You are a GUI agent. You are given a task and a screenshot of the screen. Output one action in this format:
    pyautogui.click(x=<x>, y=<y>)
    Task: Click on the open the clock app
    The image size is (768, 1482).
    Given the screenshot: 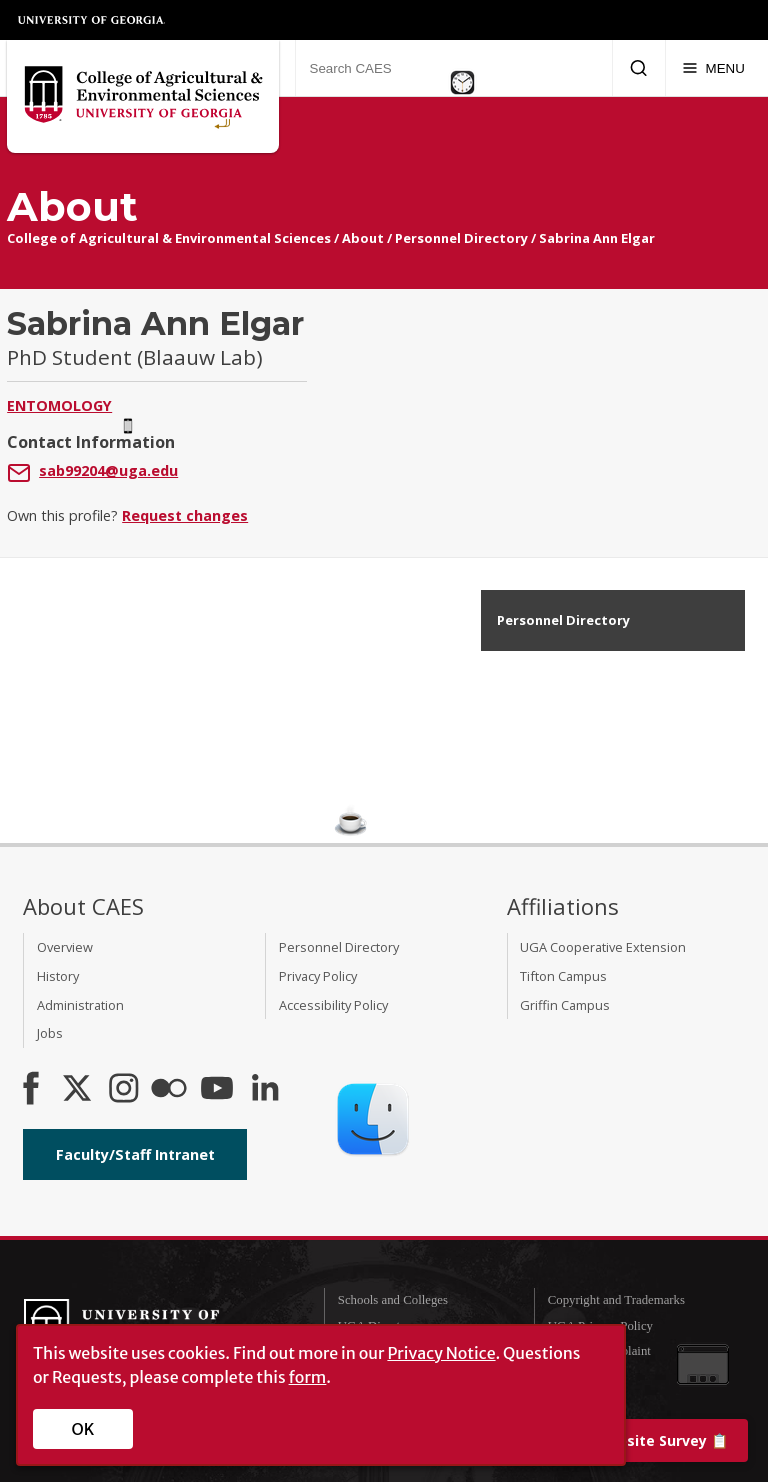 What is the action you would take?
    pyautogui.click(x=462, y=82)
    